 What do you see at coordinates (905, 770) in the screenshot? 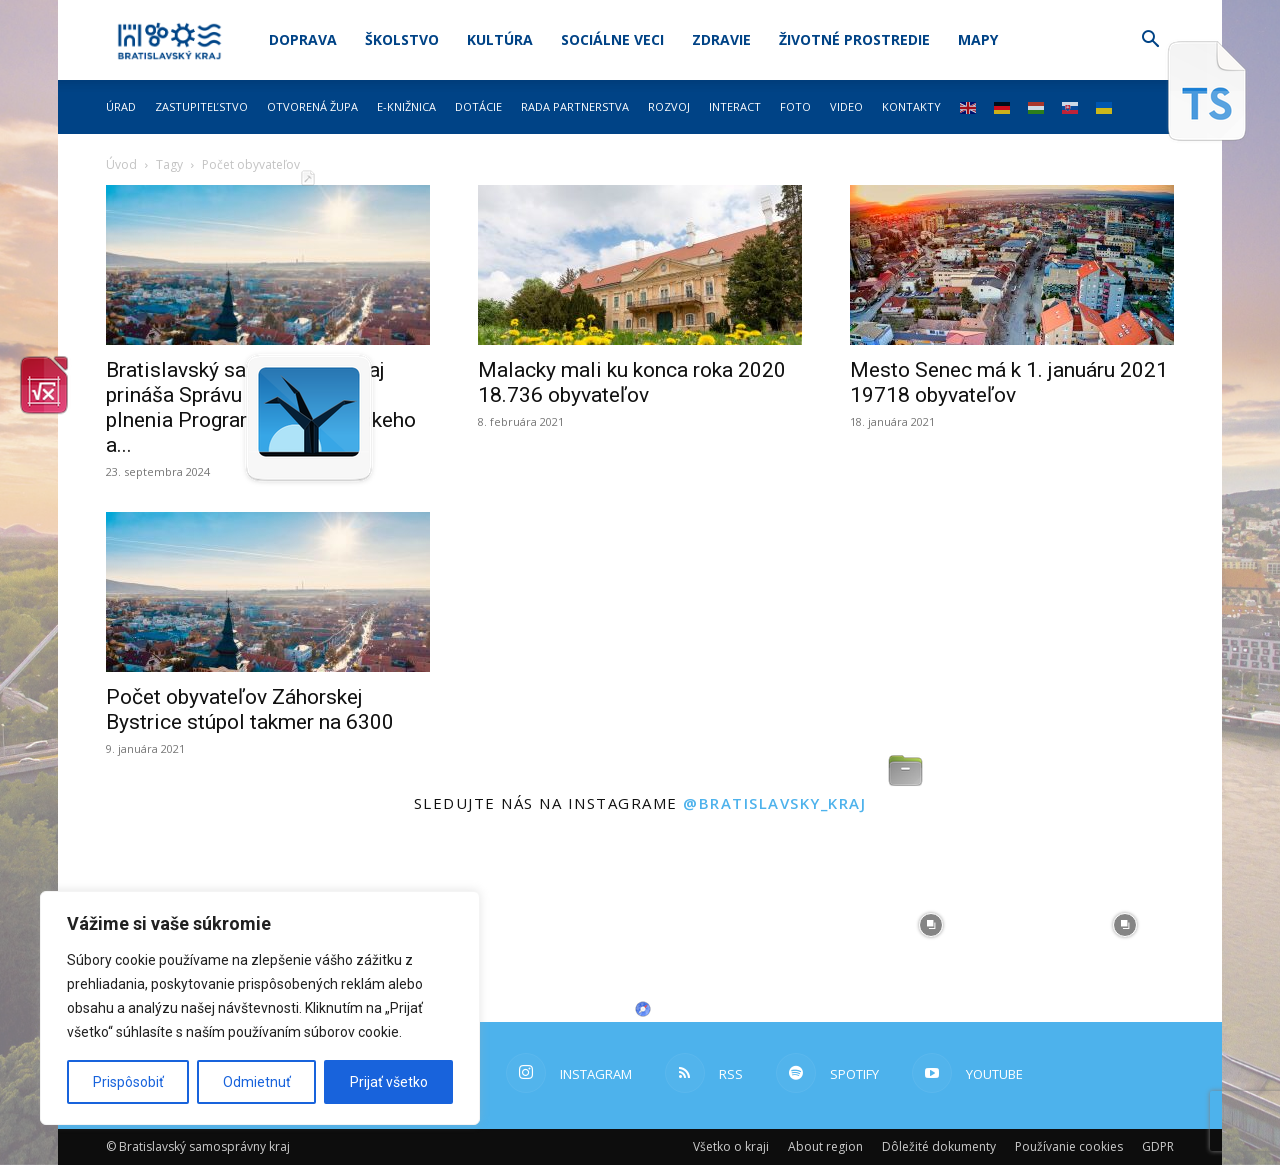
I see `open the file manager` at bounding box center [905, 770].